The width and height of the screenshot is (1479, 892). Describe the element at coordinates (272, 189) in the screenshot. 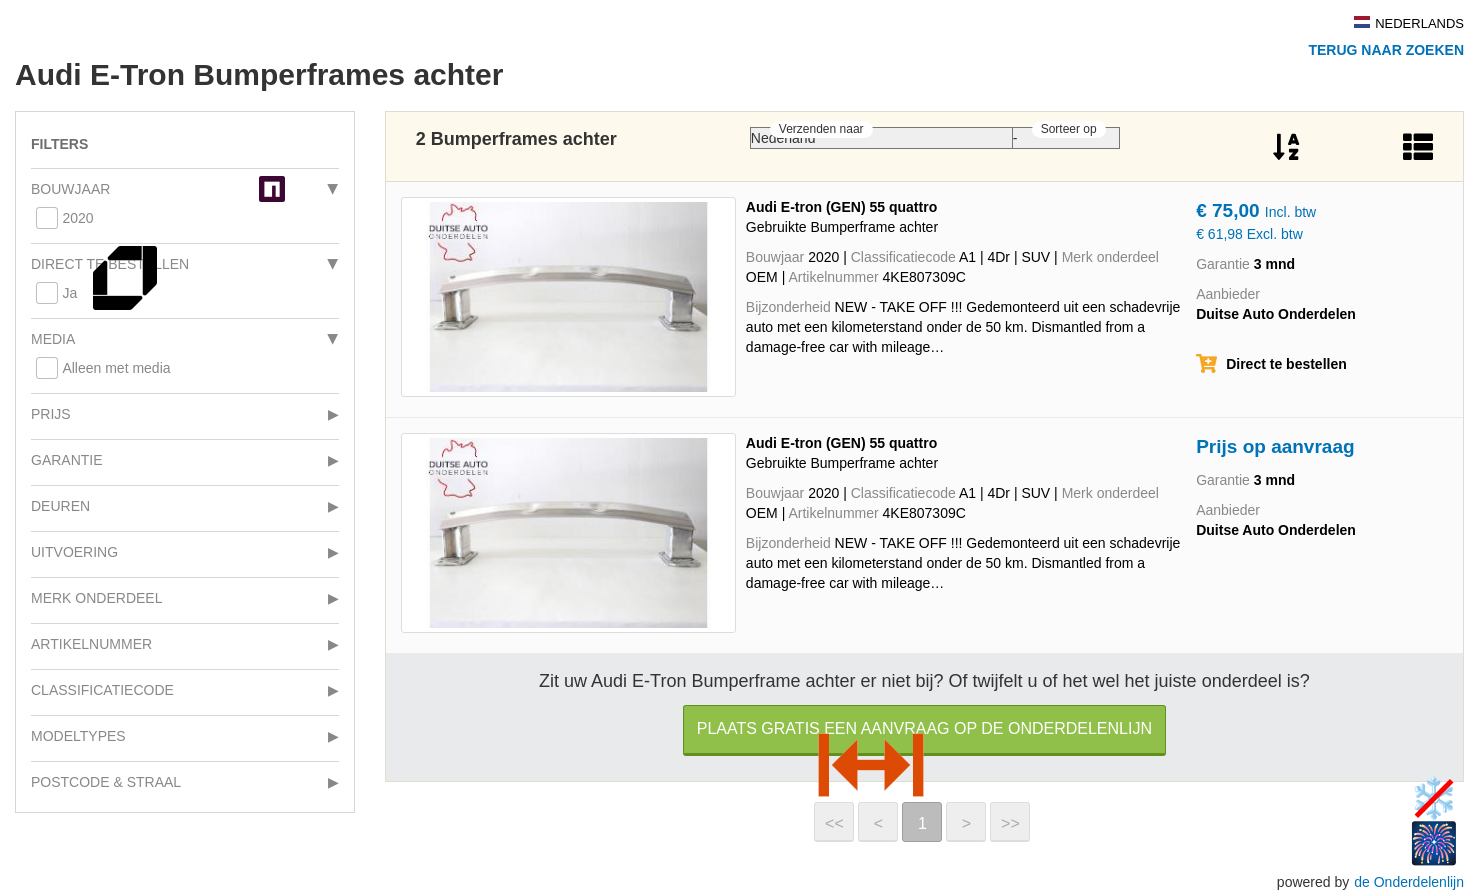

I see `npm package manager logo` at that location.